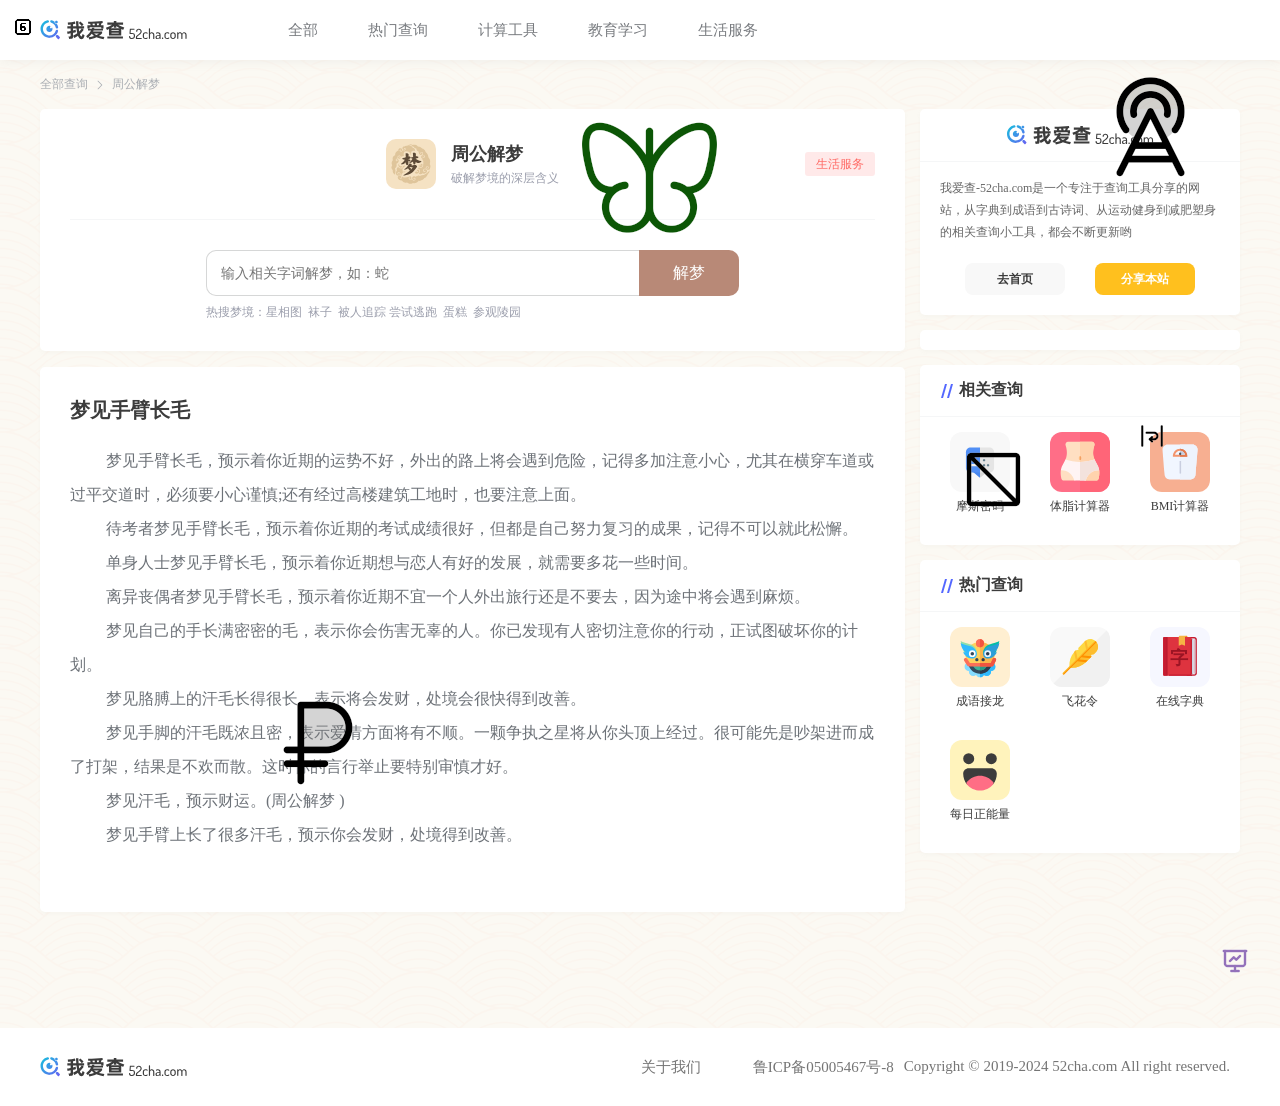 The image size is (1280, 1106). Describe the element at coordinates (1235, 961) in the screenshot. I see `start or view a presentation` at that location.